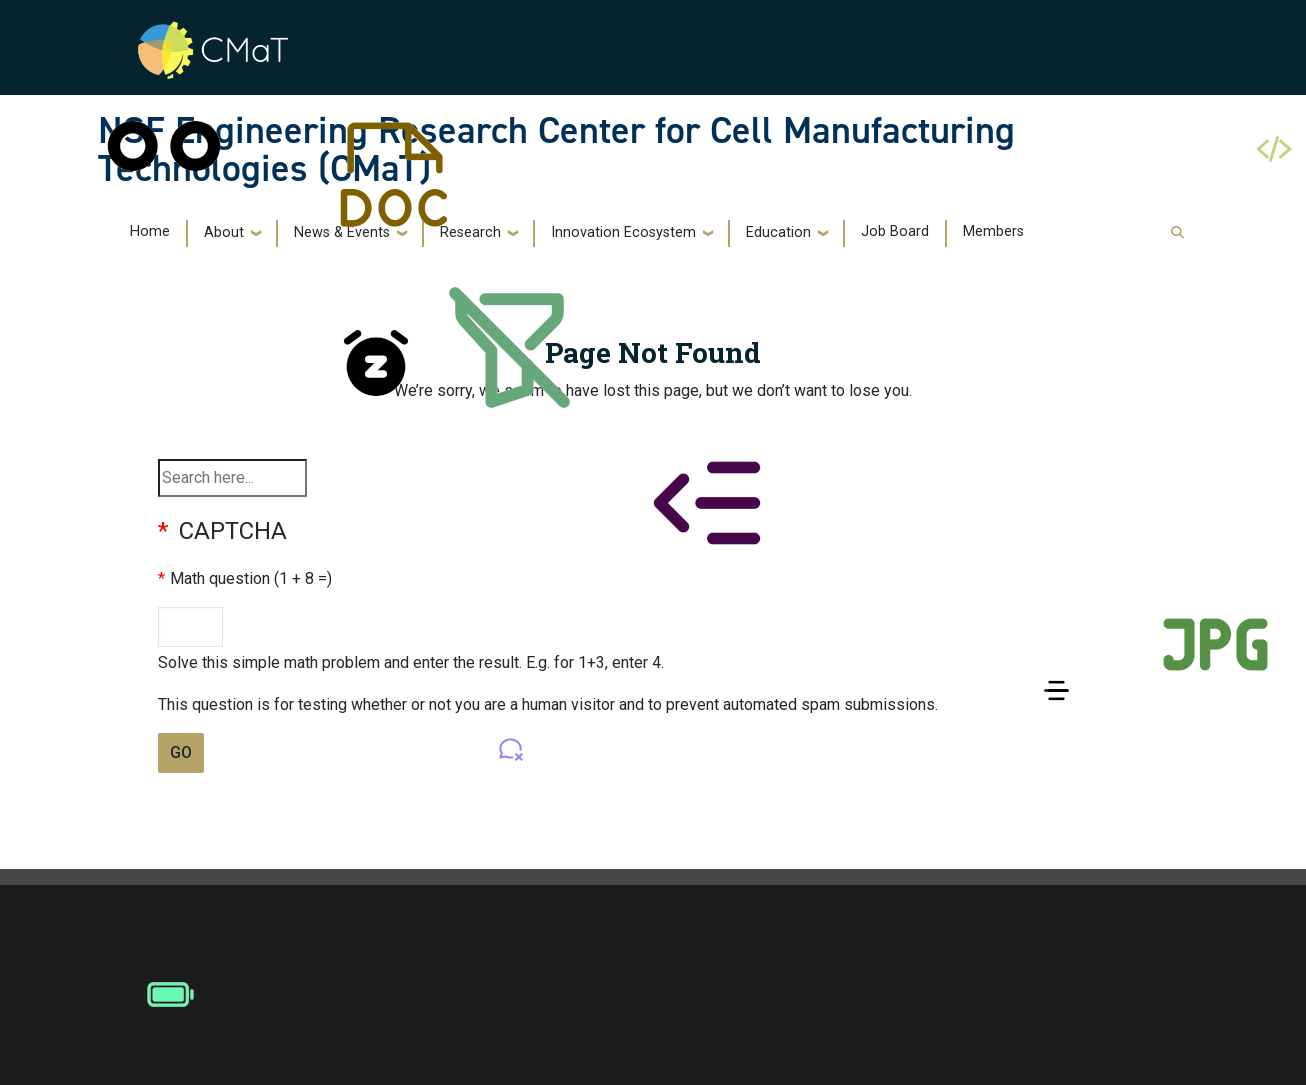  Describe the element at coordinates (1215, 644) in the screenshot. I see `indicates a JPG image file type` at that location.